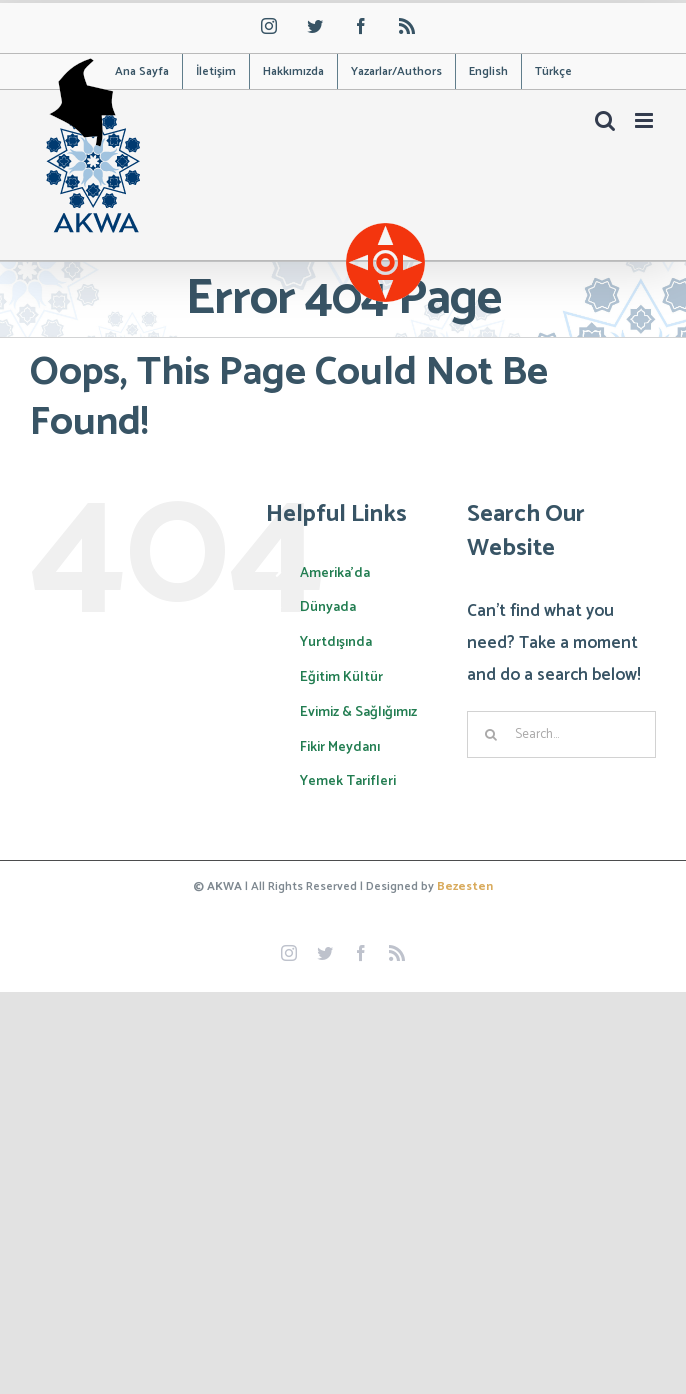 The height and width of the screenshot is (1394, 686). Describe the element at coordinates (82, 102) in the screenshot. I see `select colombia as your country or region` at that location.